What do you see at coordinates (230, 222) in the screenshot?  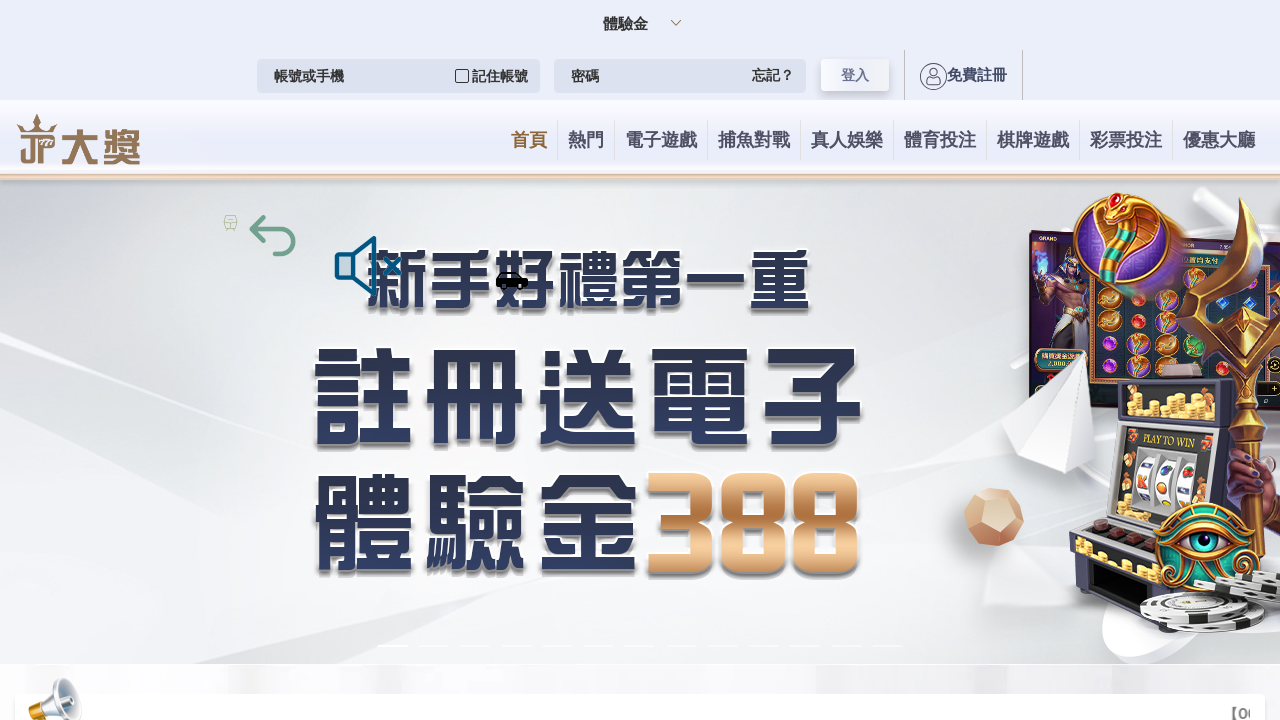 I see `view regional train schedules` at bounding box center [230, 222].